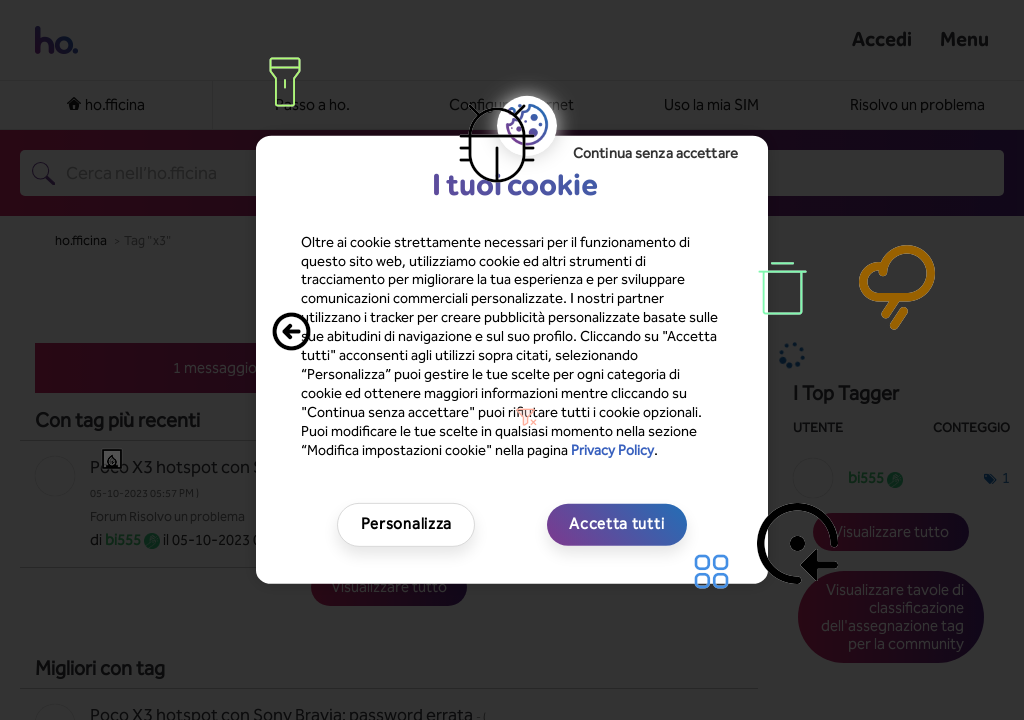  What do you see at coordinates (897, 286) in the screenshot?
I see `indicates rainy weather conditions` at bounding box center [897, 286].